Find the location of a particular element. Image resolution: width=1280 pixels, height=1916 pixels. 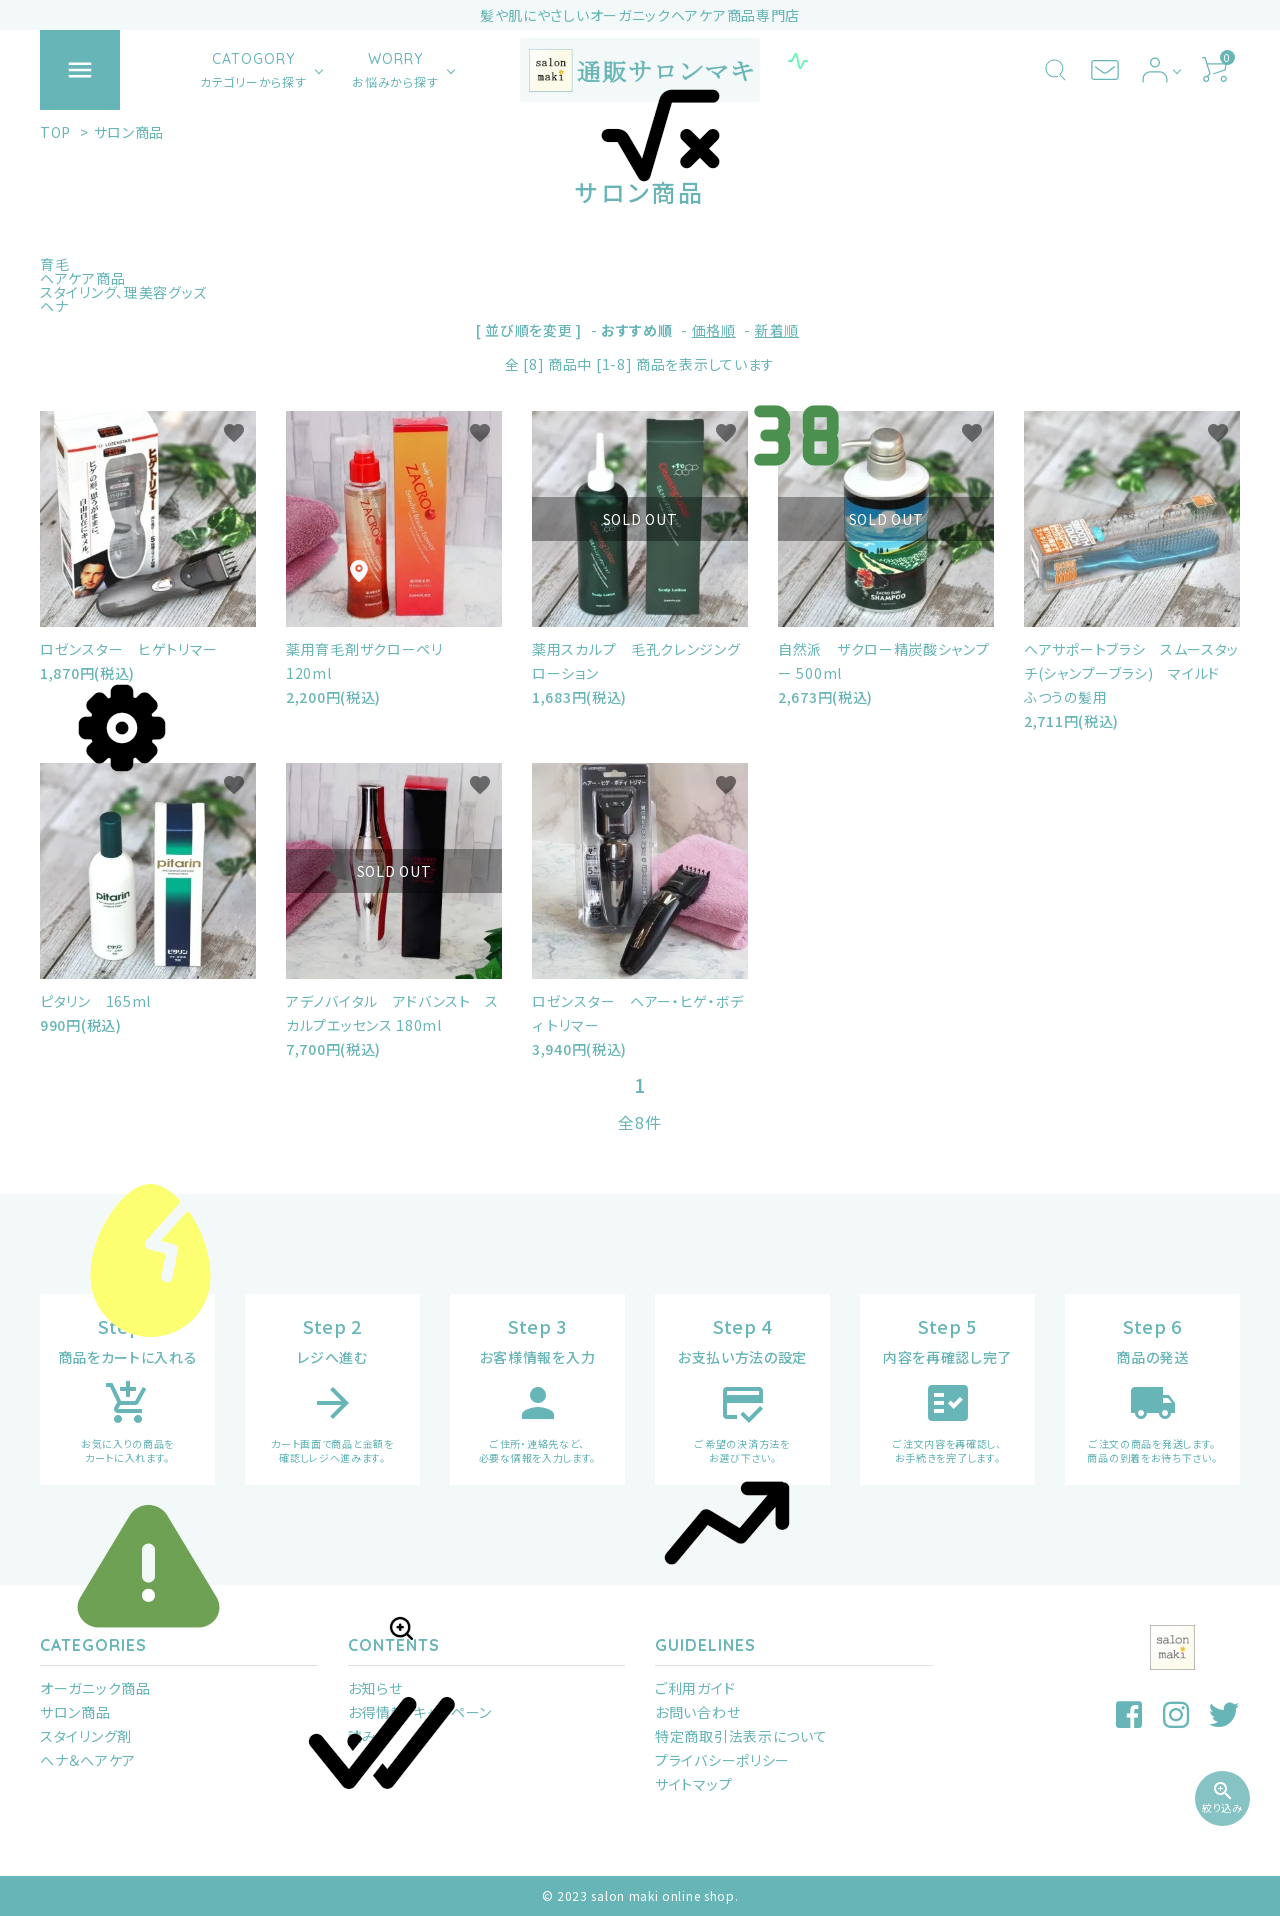

zoom in on content is located at coordinates (401, 1628).